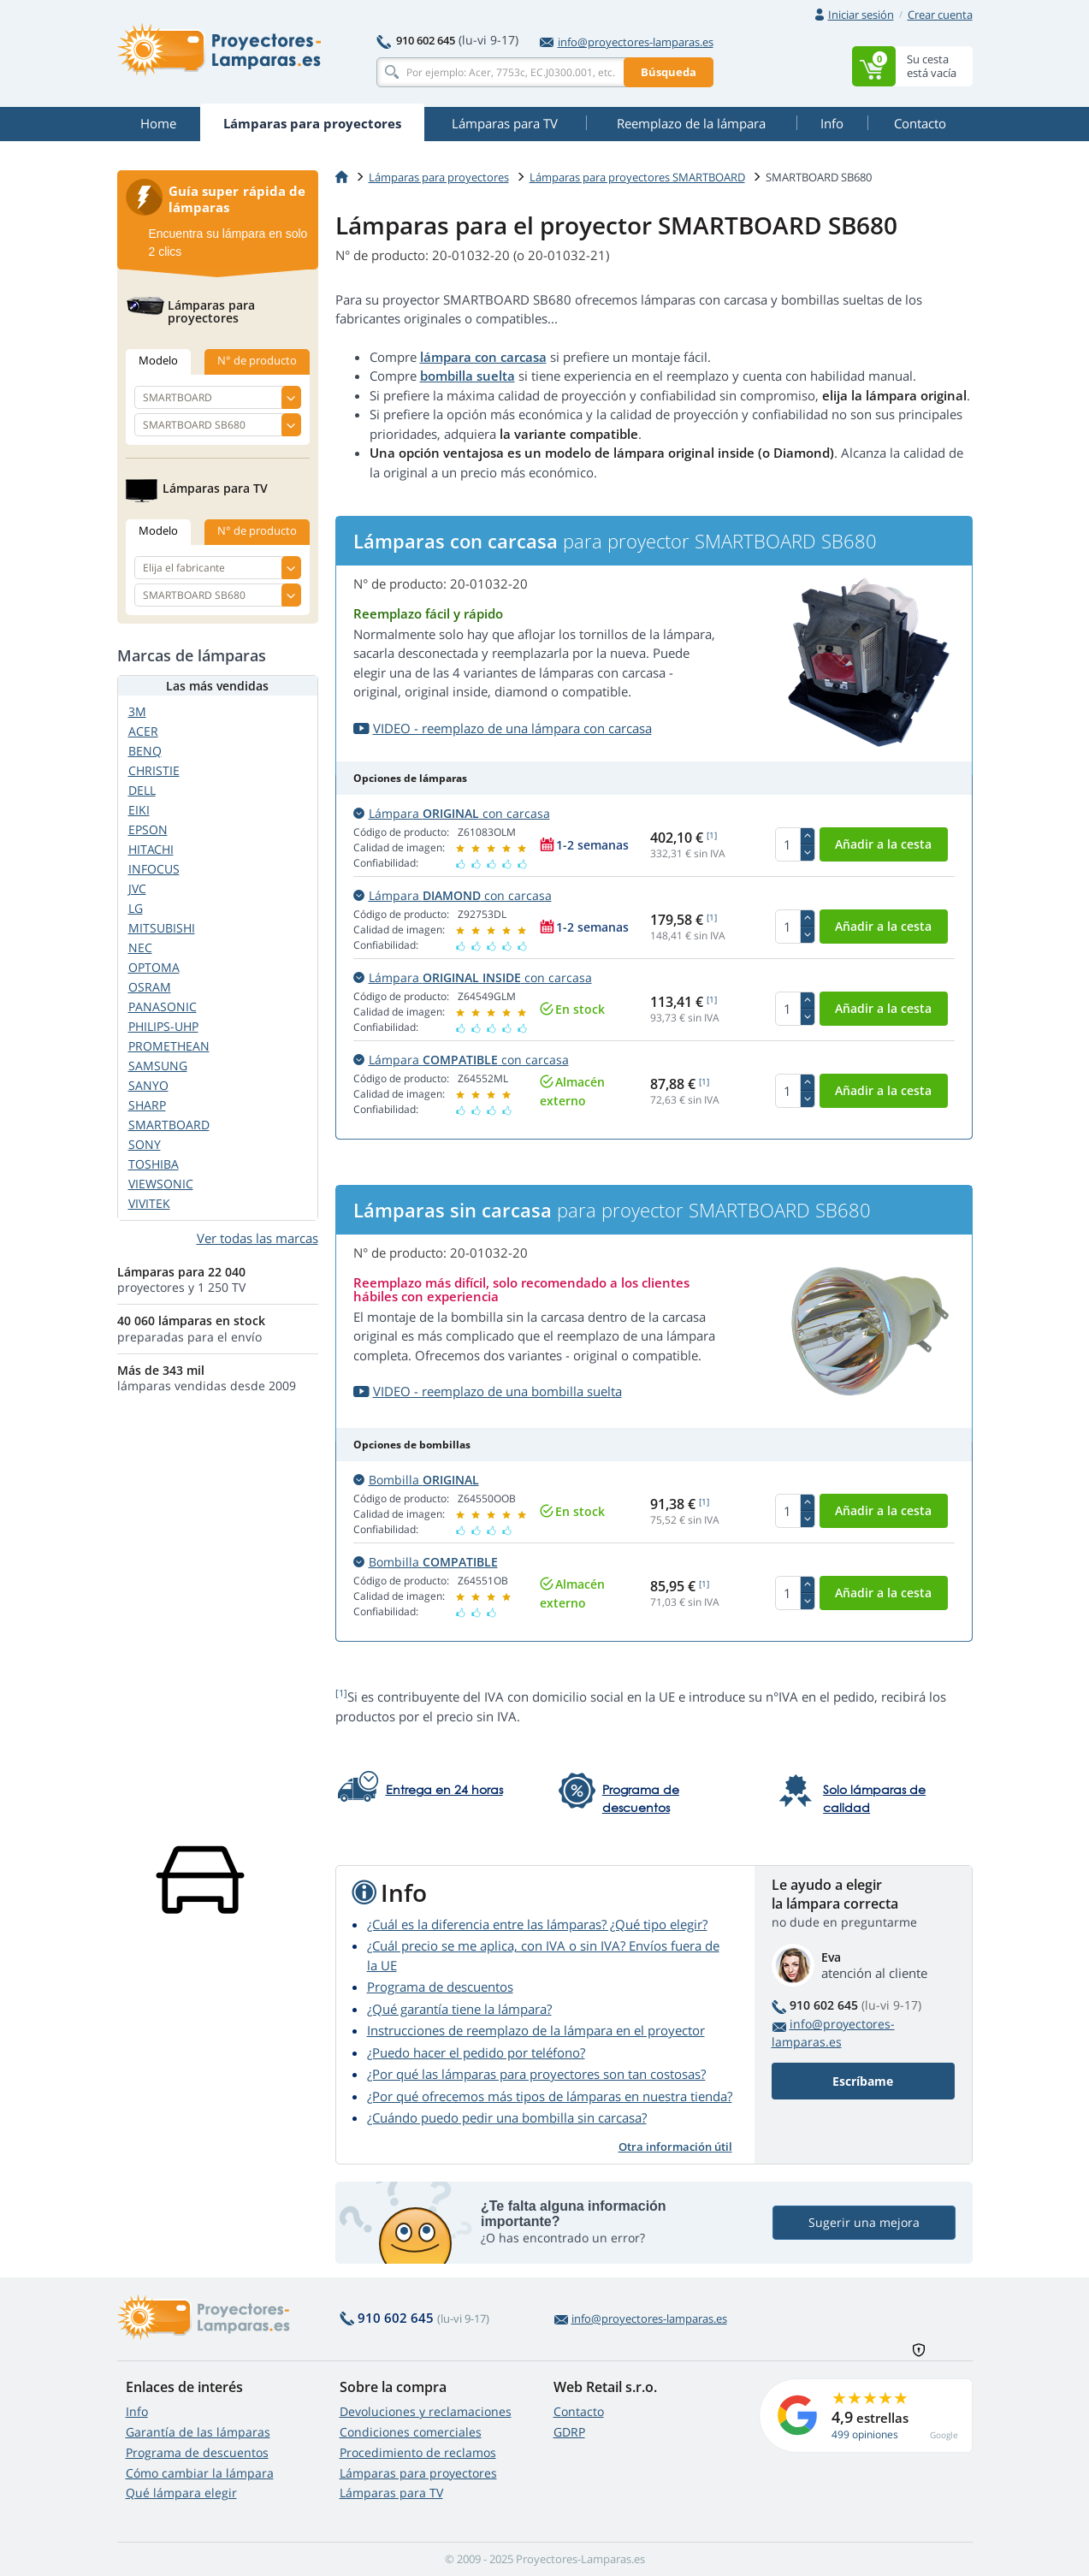 The width and height of the screenshot is (1089, 2576). What do you see at coordinates (200, 1881) in the screenshot?
I see `access vehicle or driving settings` at bounding box center [200, 1881].